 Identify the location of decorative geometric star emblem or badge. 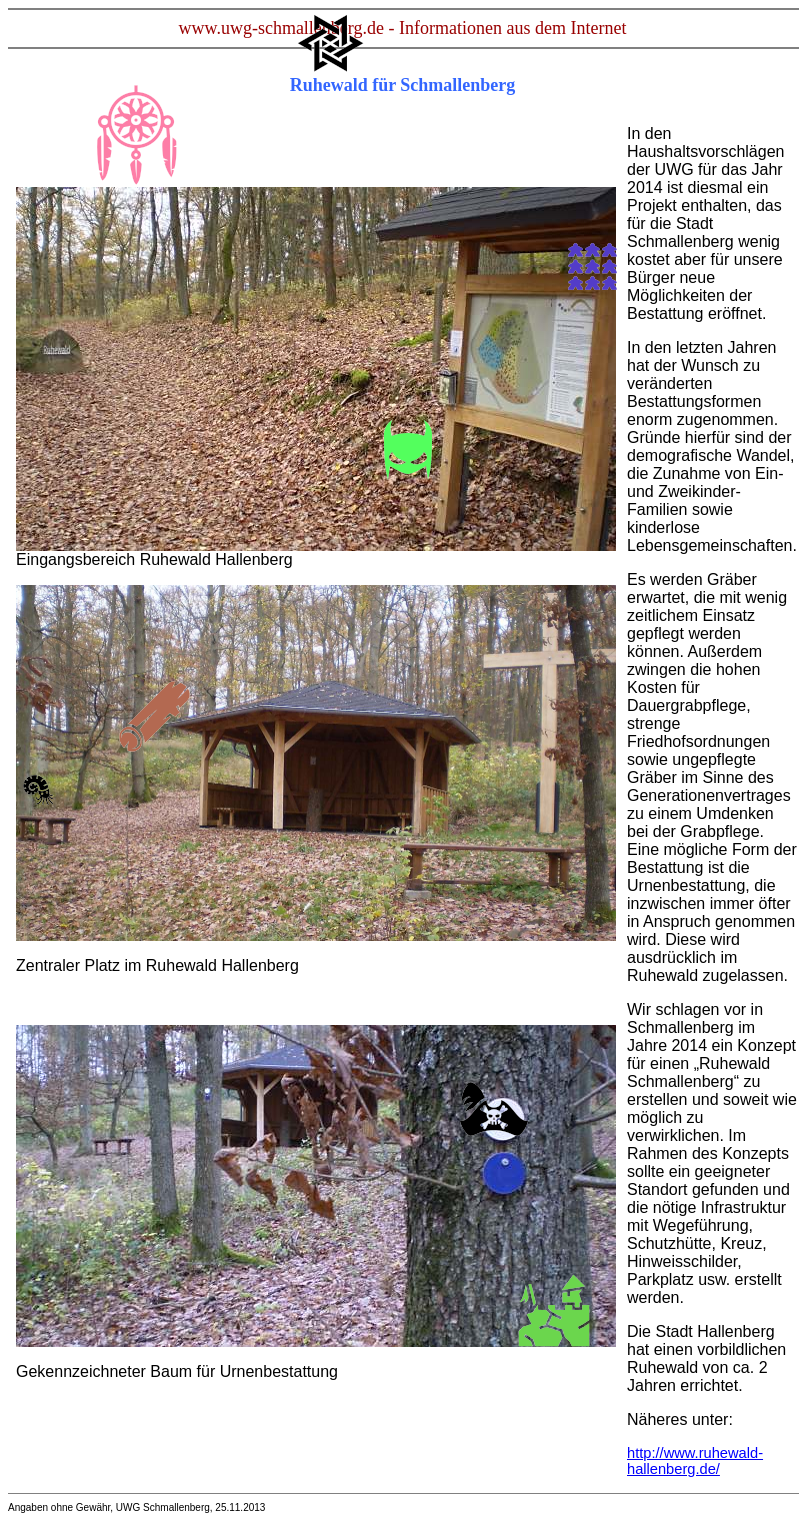
(330, 43).